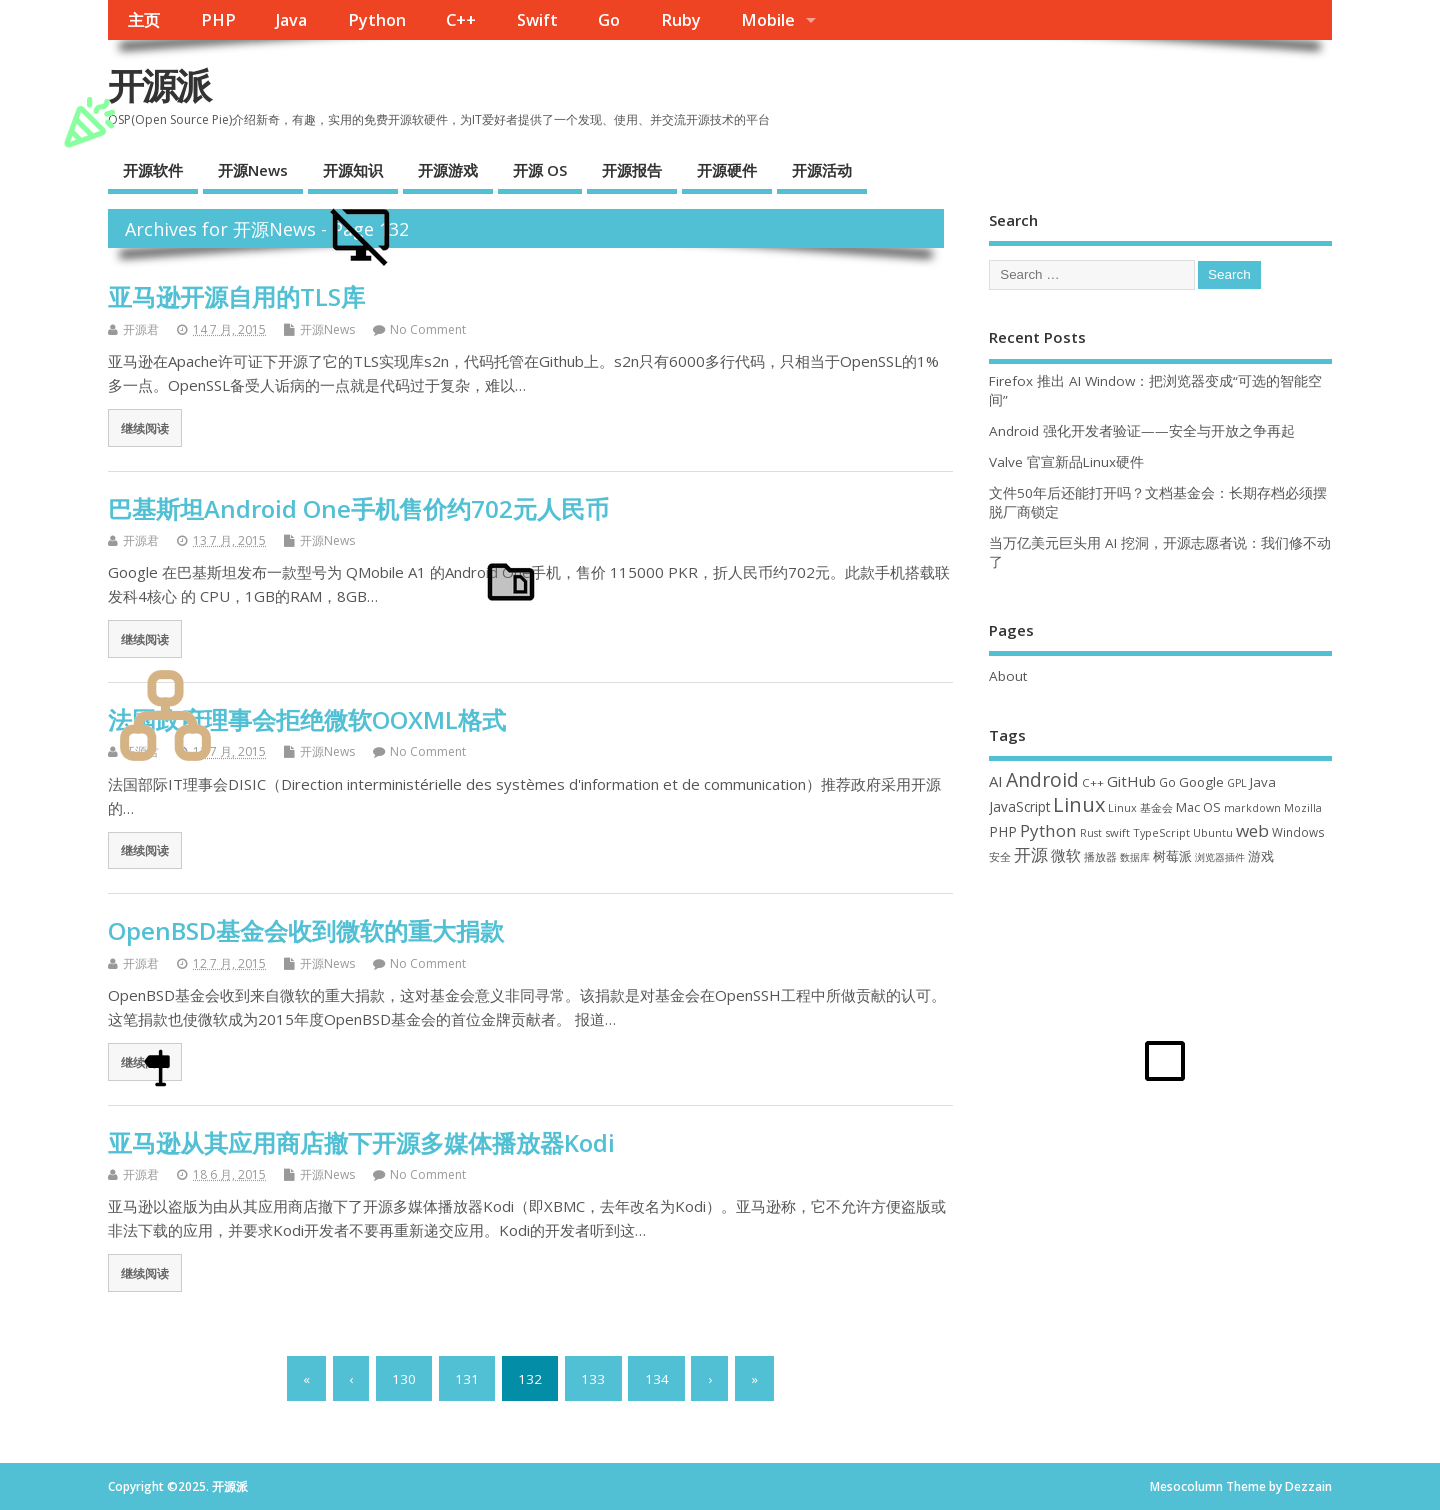  I want to click on access saved code snippets, so click(511, 582).